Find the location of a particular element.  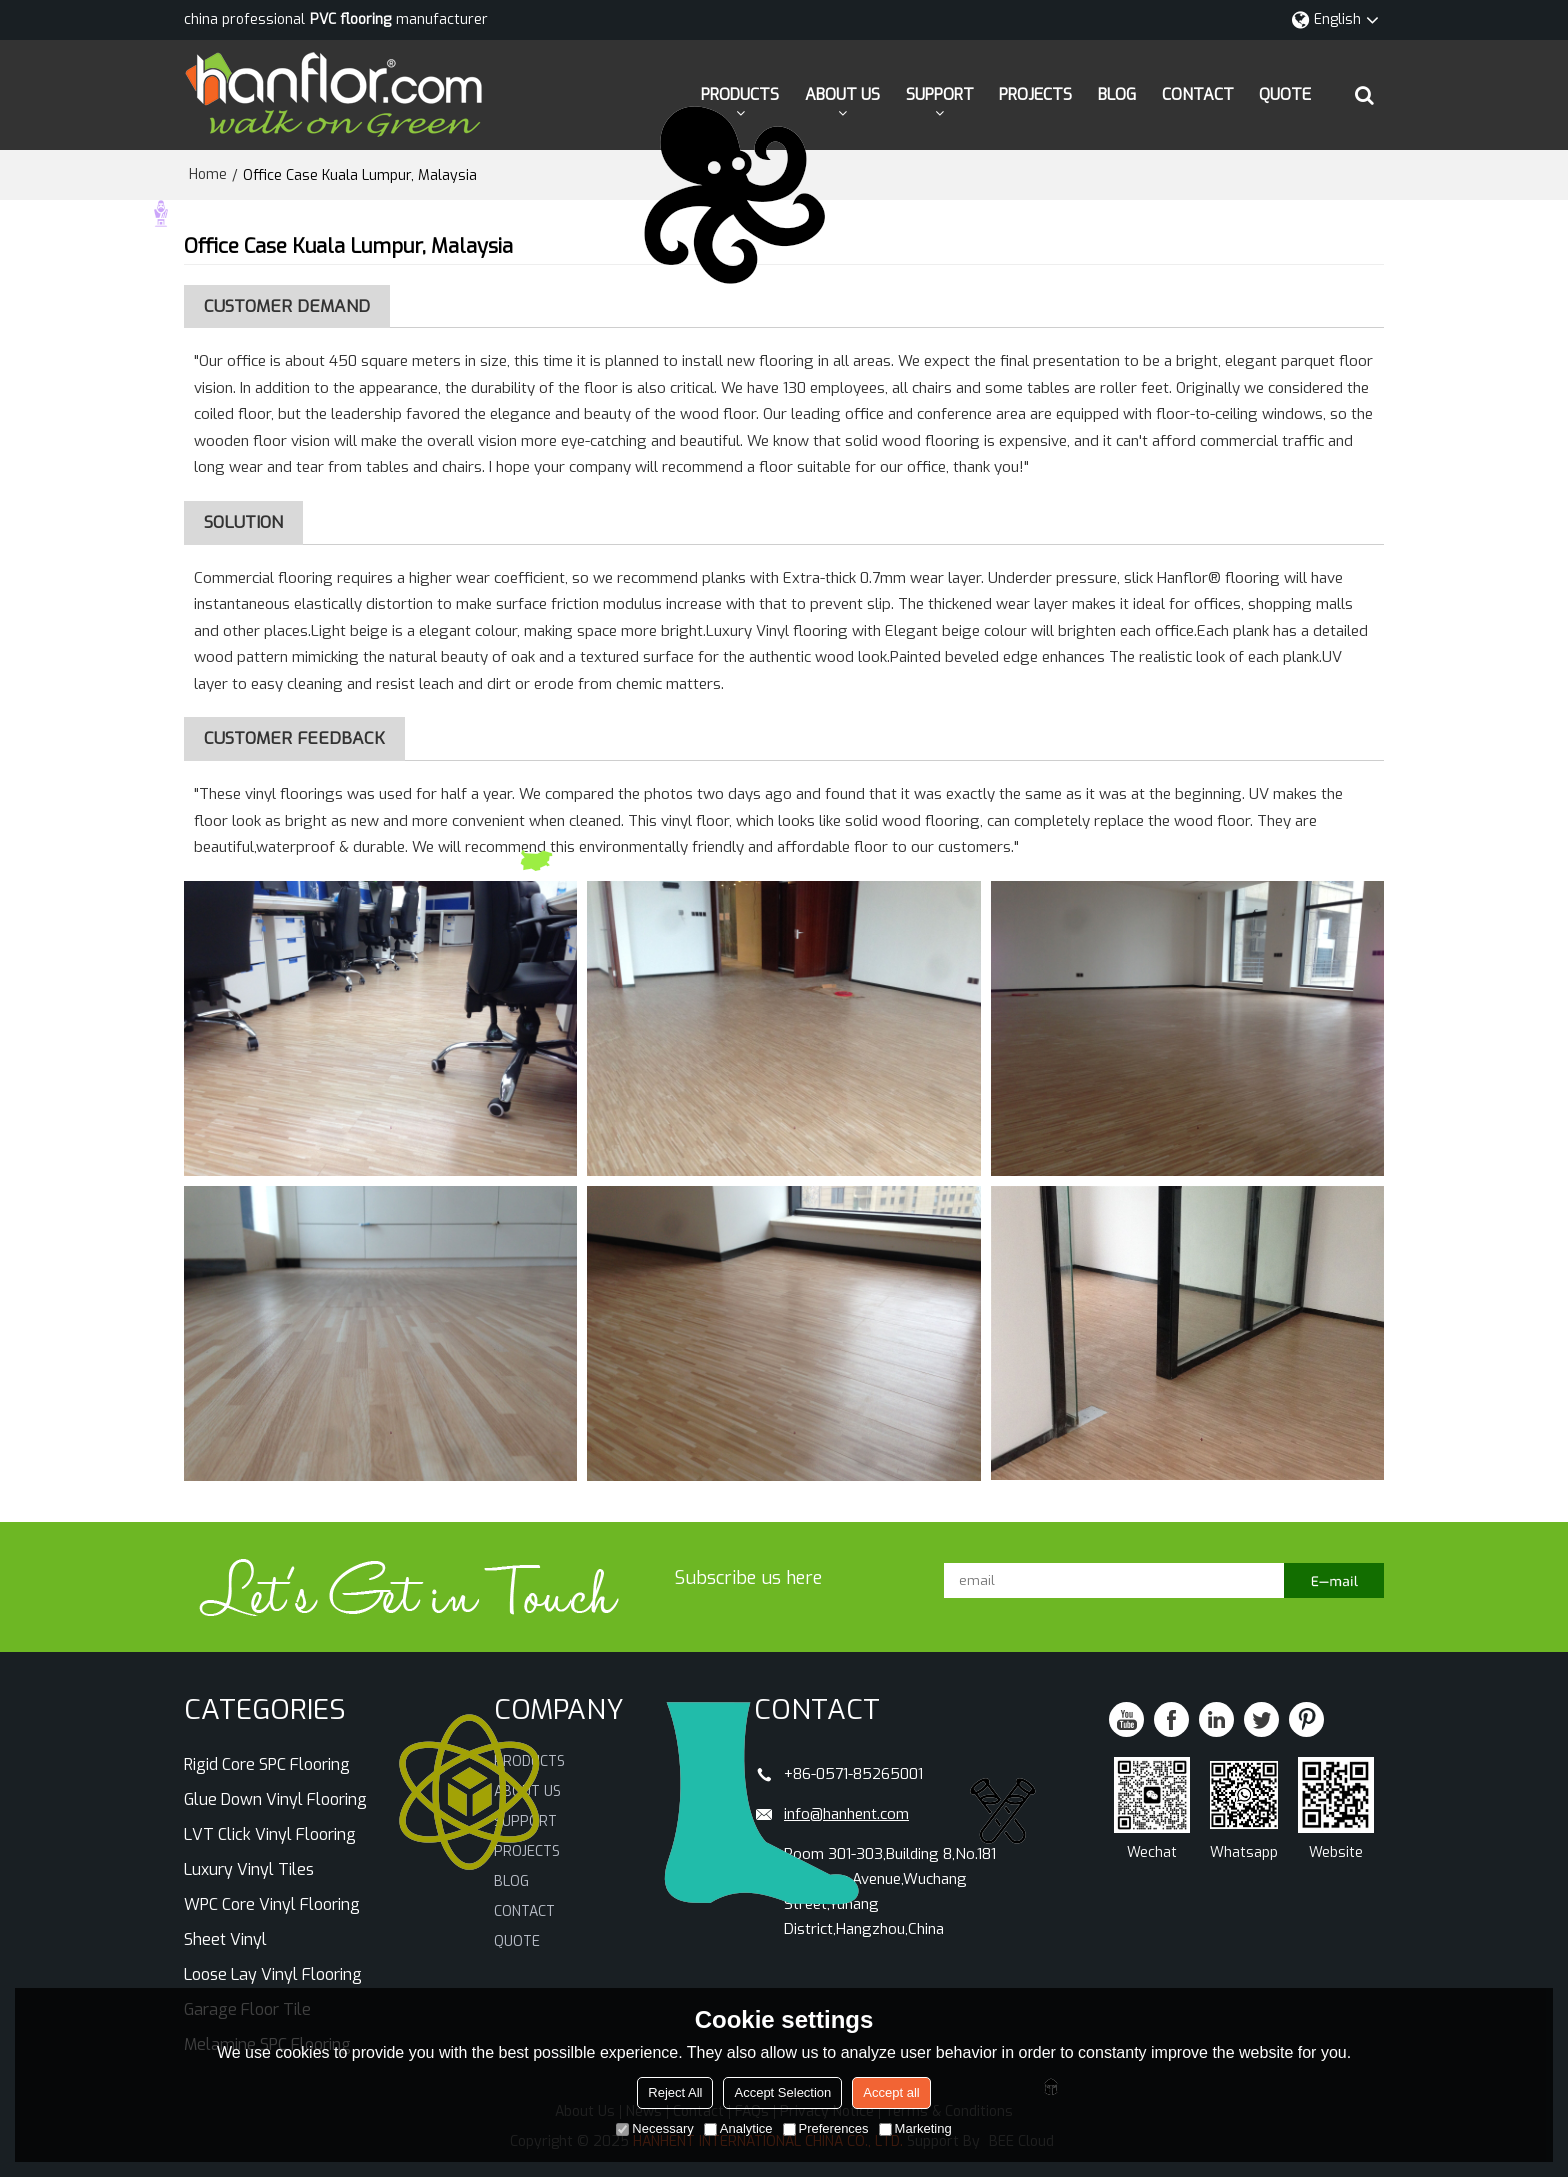

access laboratory or science features is located at coordinates (1002, 1810).